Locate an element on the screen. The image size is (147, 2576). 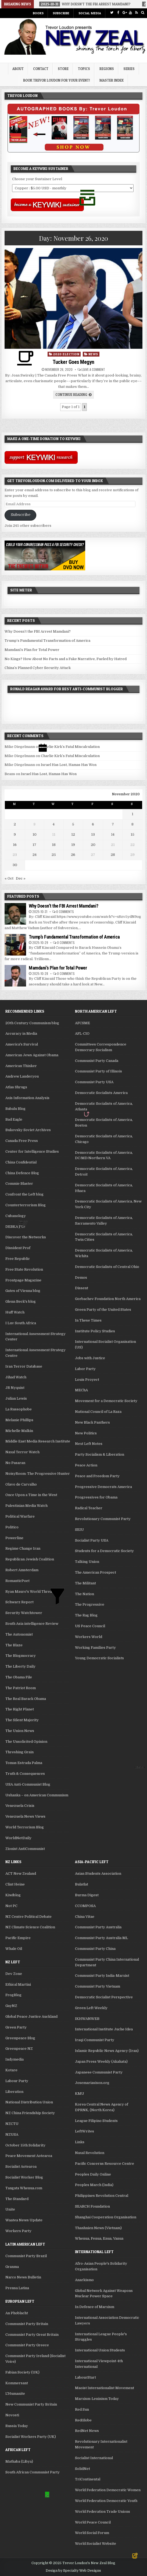
eclipse jetty web server logo is located at coordinates (23, 1225).